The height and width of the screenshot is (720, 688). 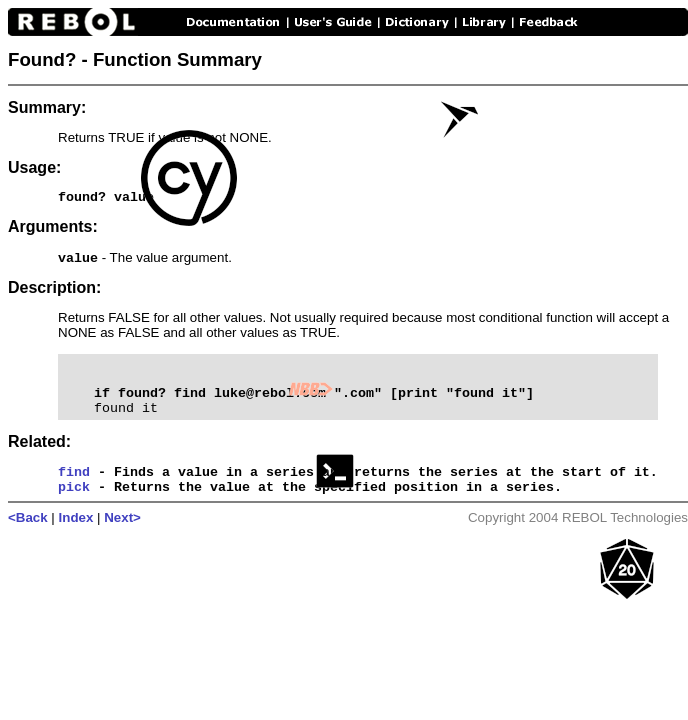 I want to click on open terminal or command line interface, so click(x=335, y=471).